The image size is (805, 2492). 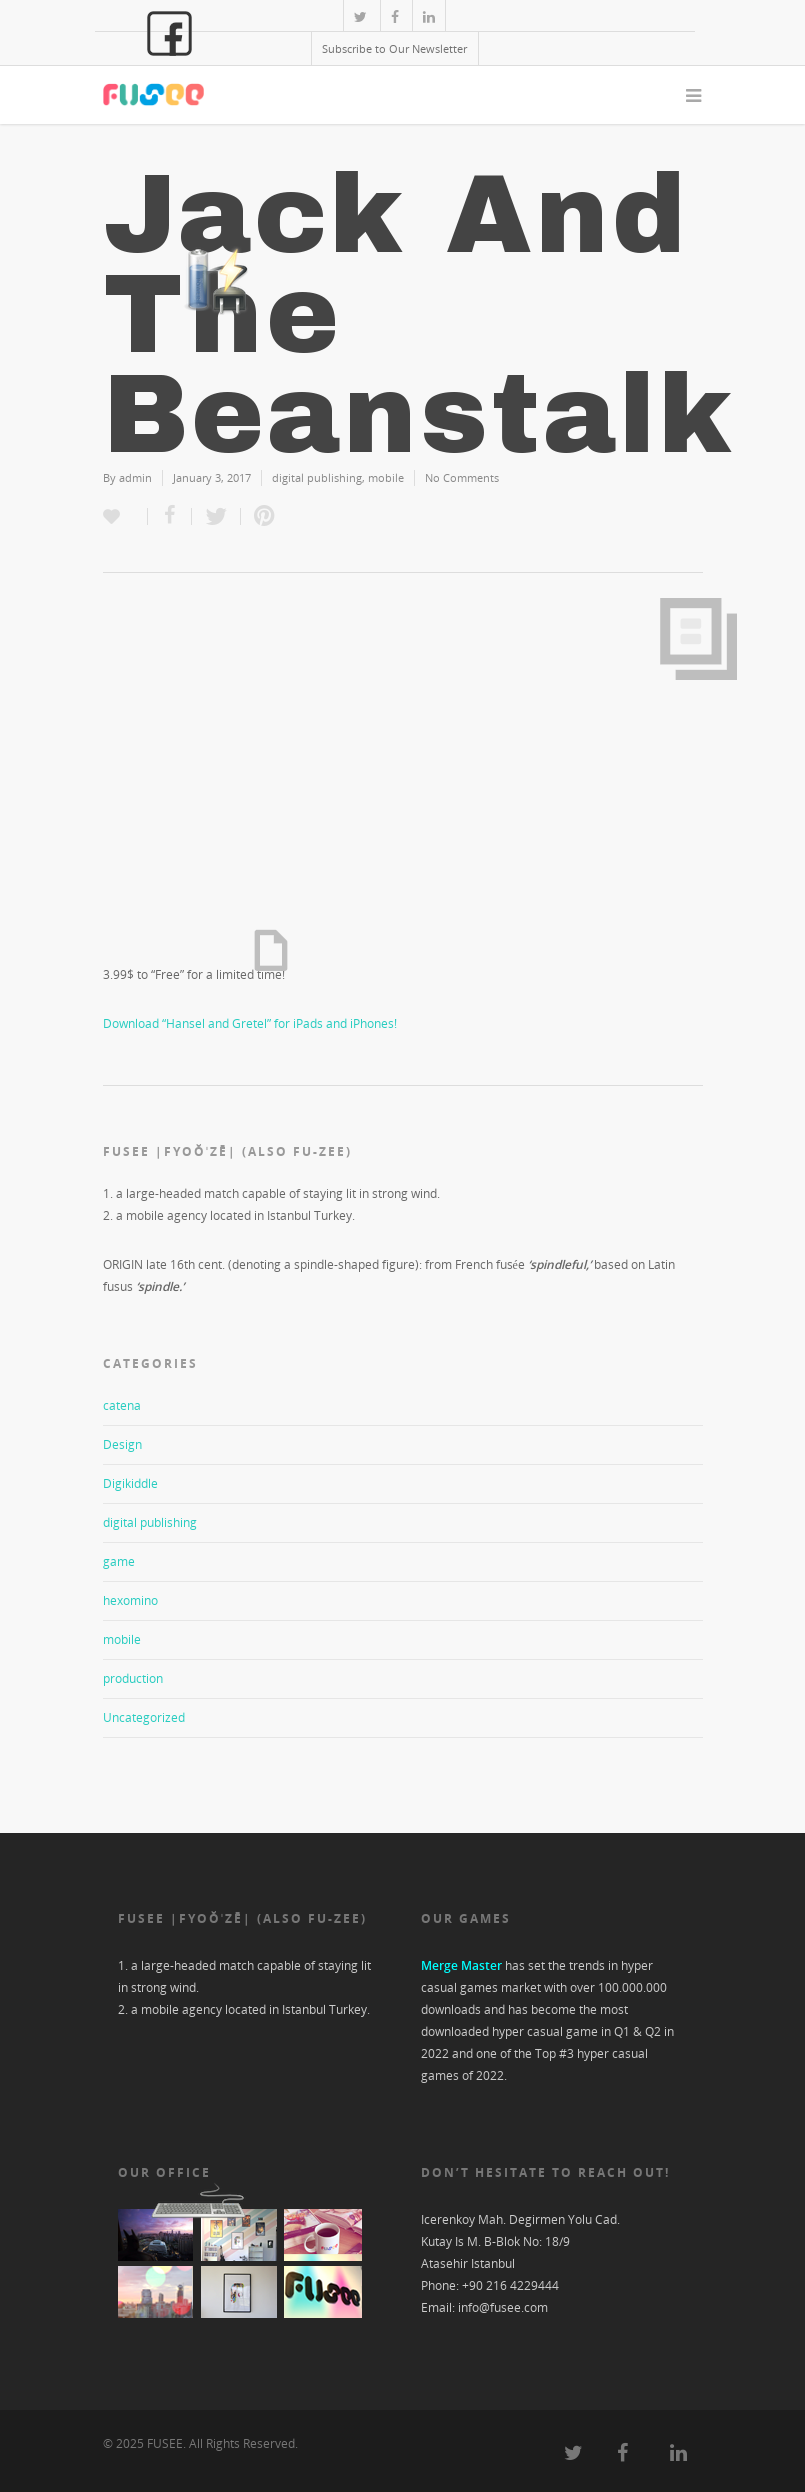 What do you see at coordinates (198, 2200) in the screenshot?
I see `keyboard input device connected` at bounding box center [198, 2200].